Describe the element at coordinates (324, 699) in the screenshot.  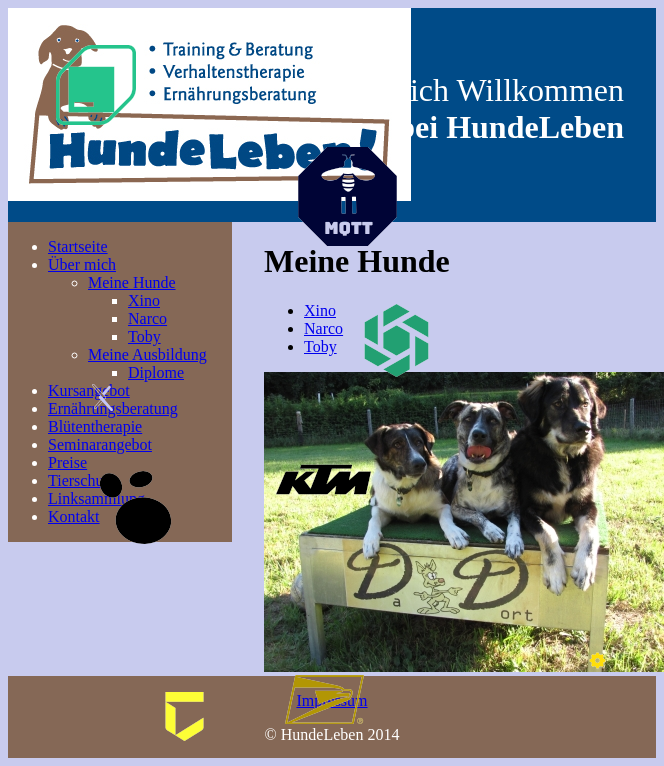
I see `access USPS shipping and tracking services` at that location.